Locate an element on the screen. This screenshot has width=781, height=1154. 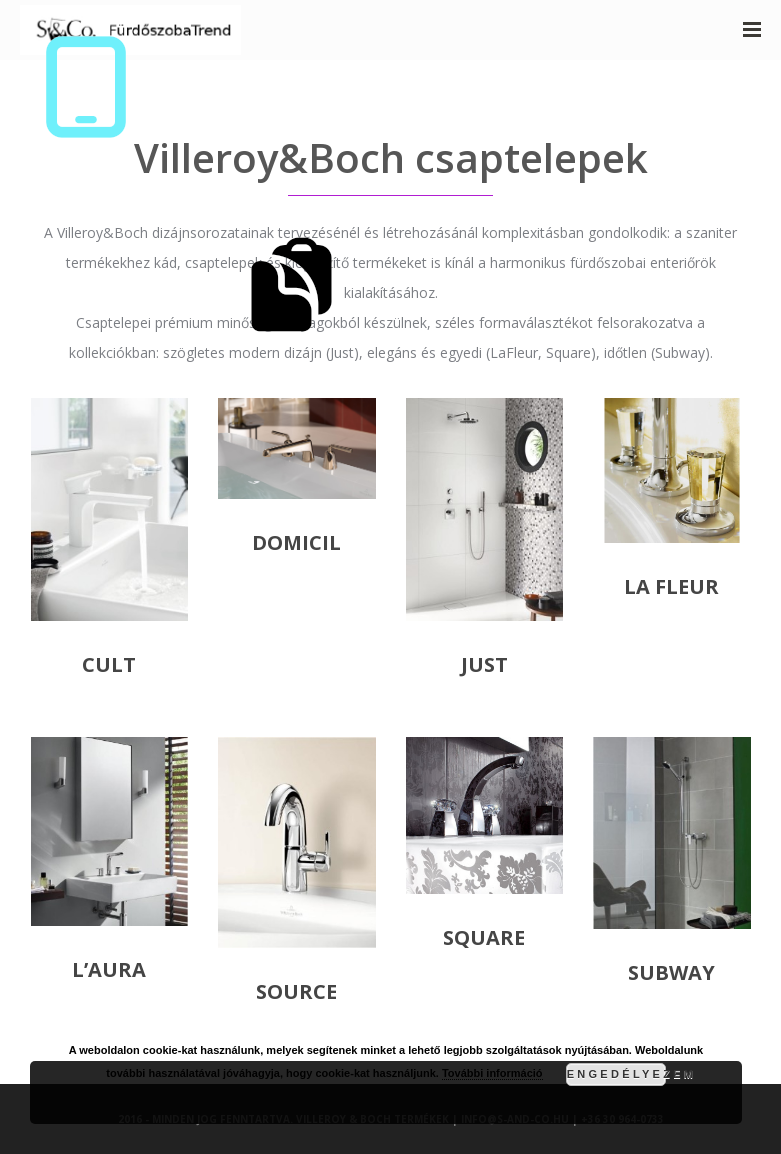
copy content to clipboard is located at coordinates (291, 284).